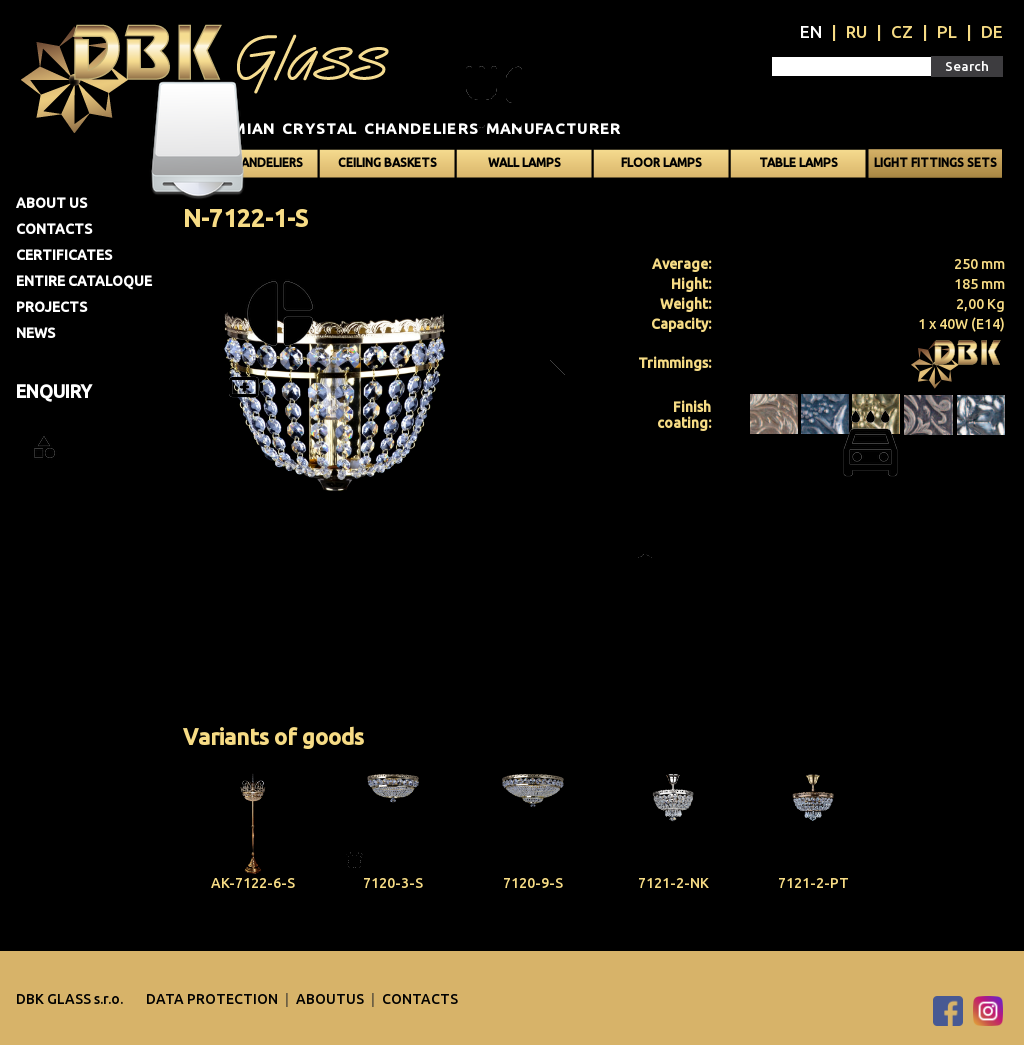 Image resolution: width=1024 pixels, height=1045 pixels. I want to click on open your library or reading list, so click(655, 558).